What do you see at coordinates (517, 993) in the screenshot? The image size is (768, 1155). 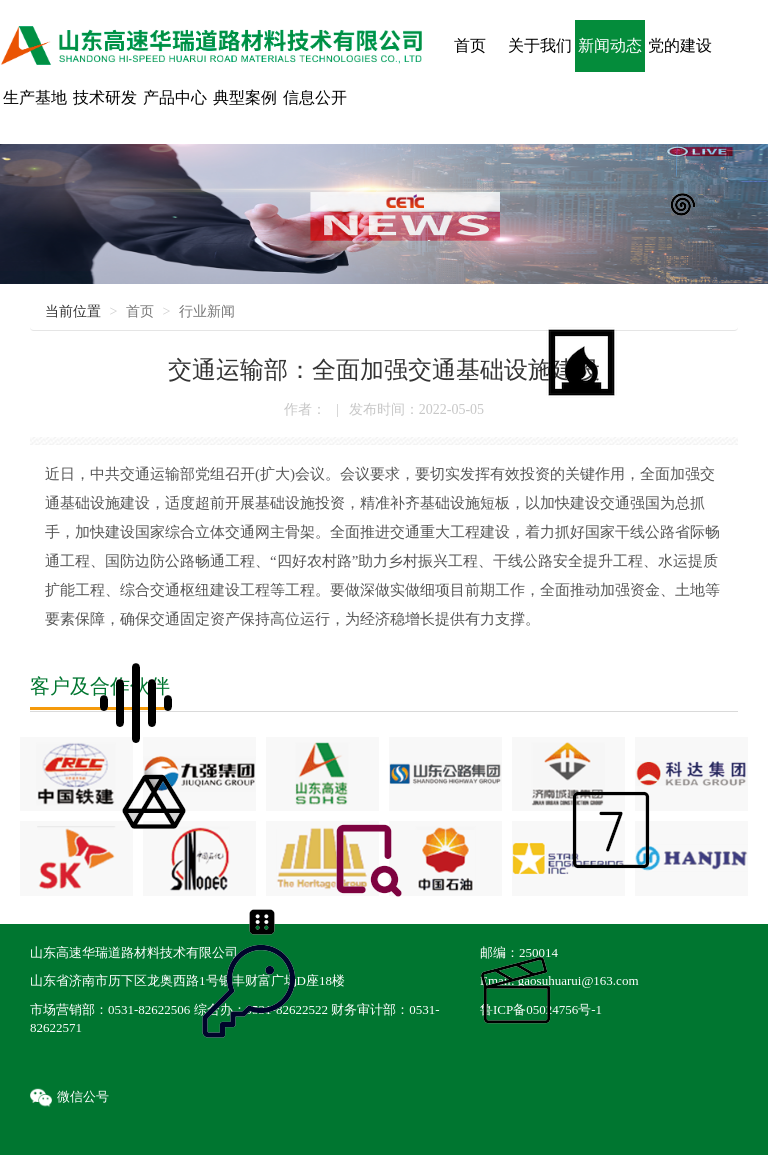 I see `access video or movie content` at bounding box center [517, 993].